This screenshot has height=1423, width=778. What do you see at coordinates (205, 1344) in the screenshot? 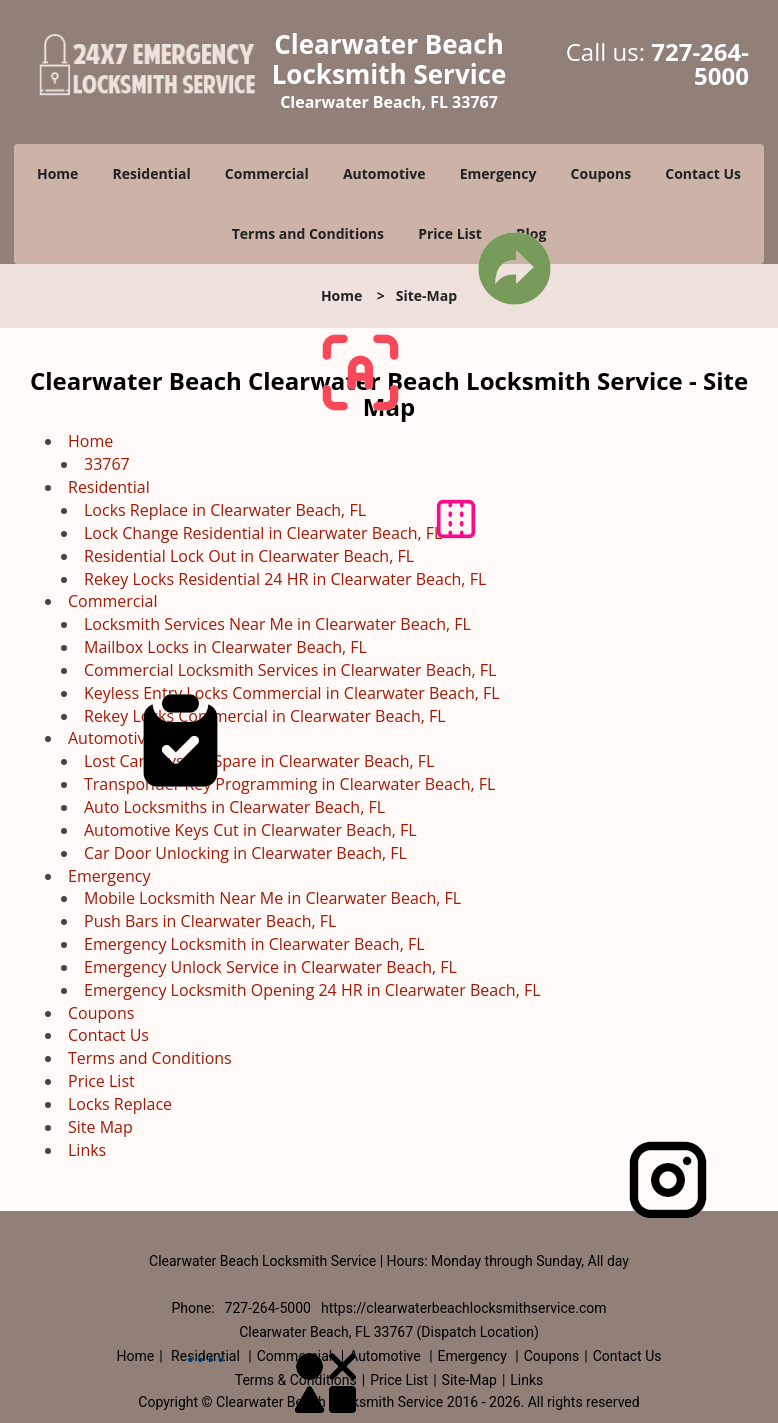
I see `indicates very weak or minimal signal strength` at bounding box center [205, 1344].